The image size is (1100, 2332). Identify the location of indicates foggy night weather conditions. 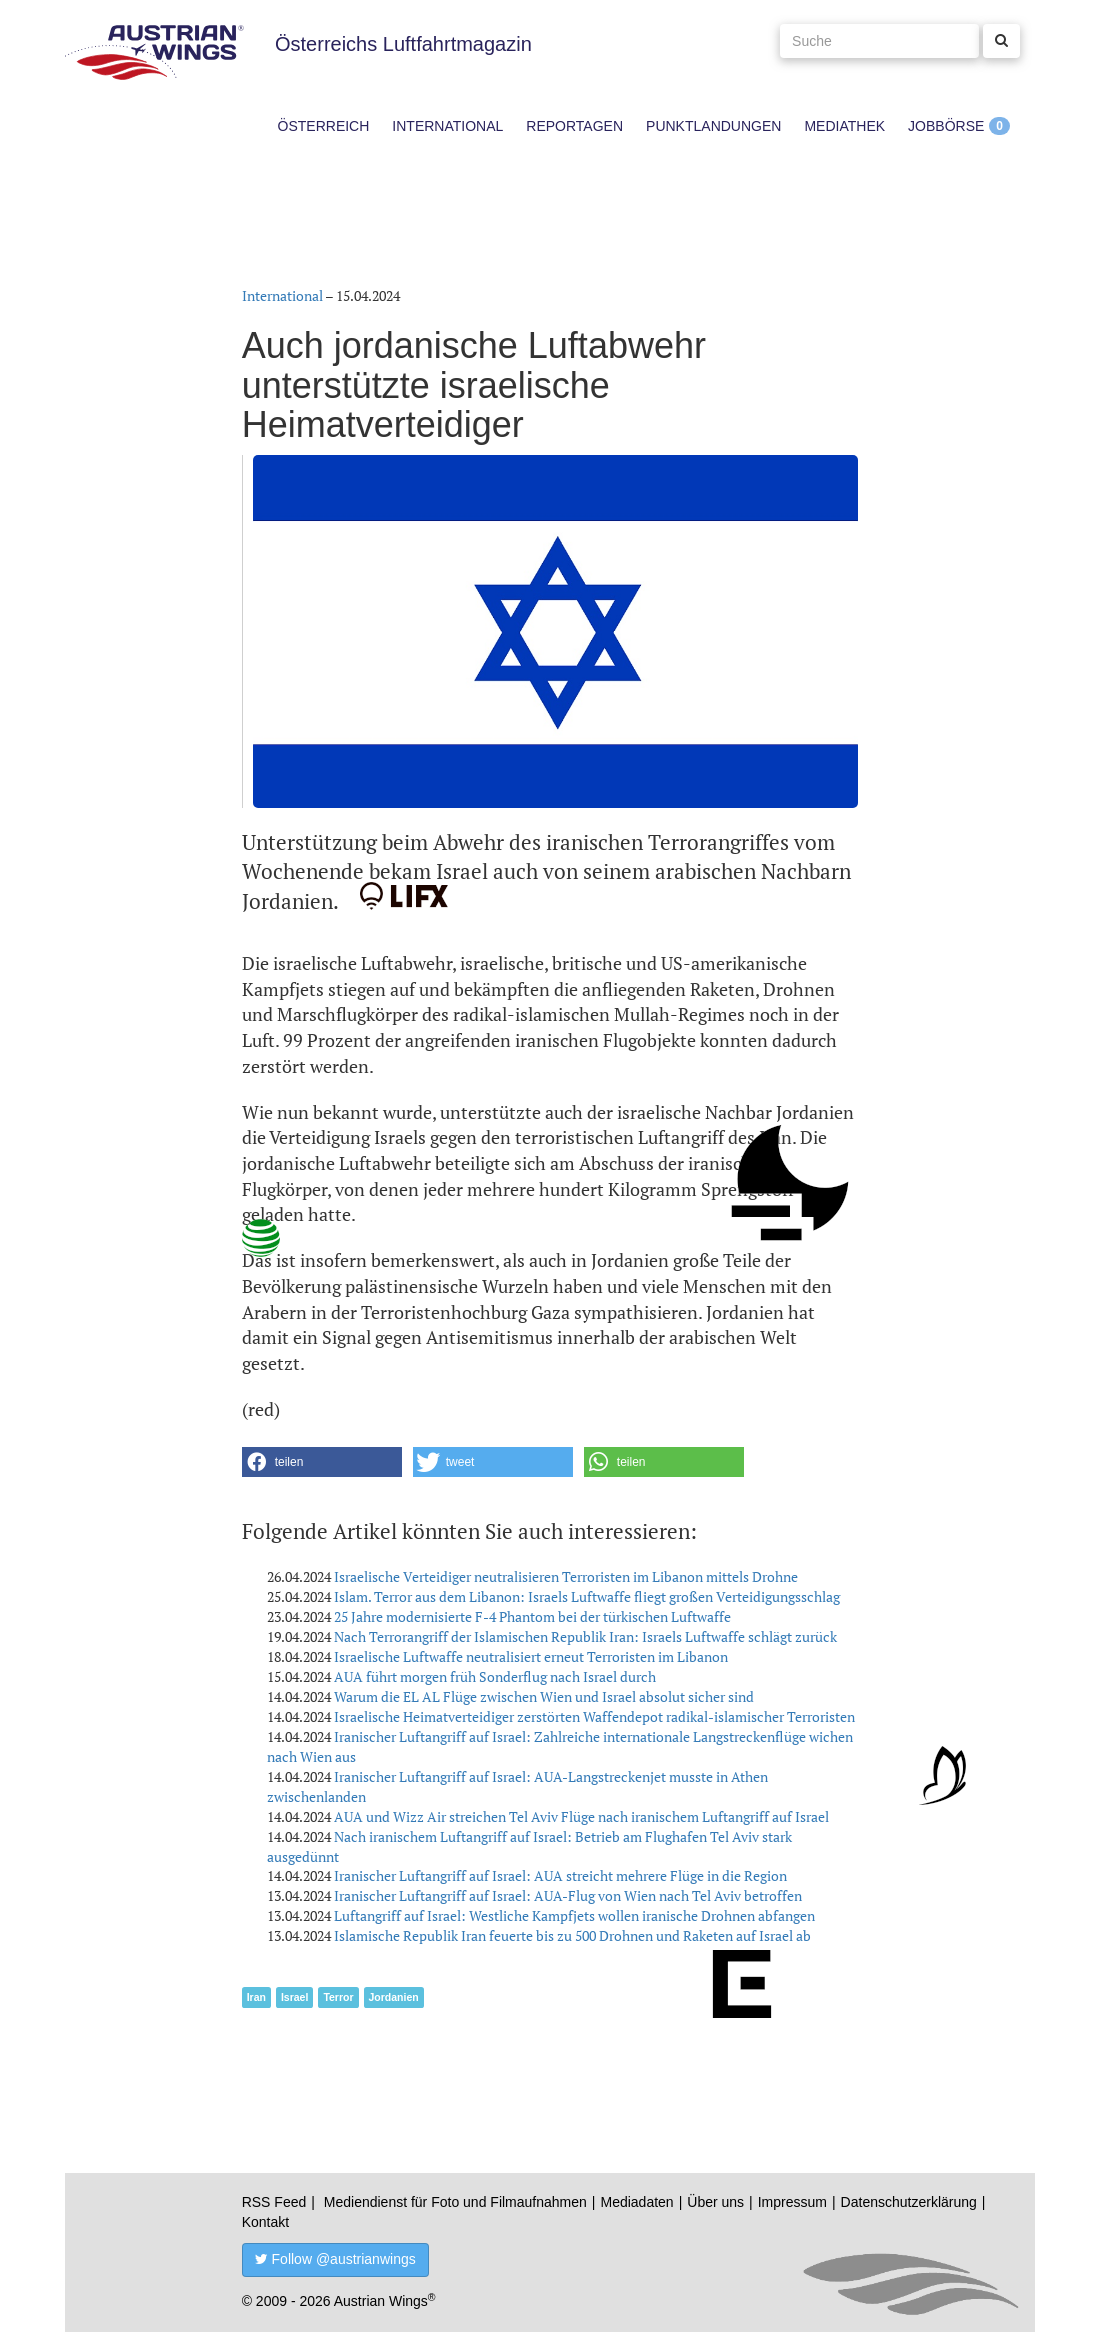
(790, 1182).